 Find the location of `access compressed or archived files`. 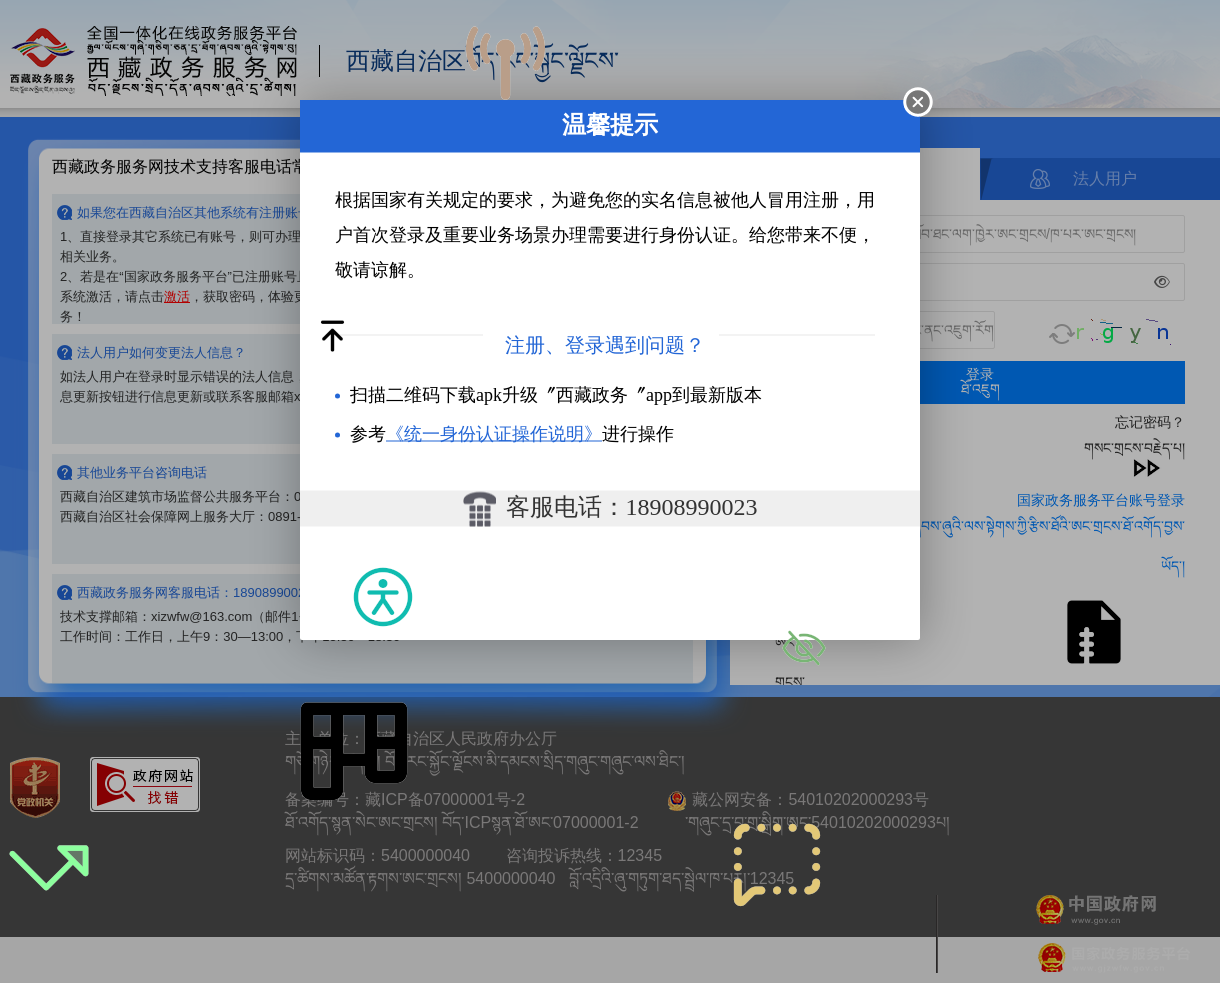

access compressed or archived files is located at coordinates (1094, 632).